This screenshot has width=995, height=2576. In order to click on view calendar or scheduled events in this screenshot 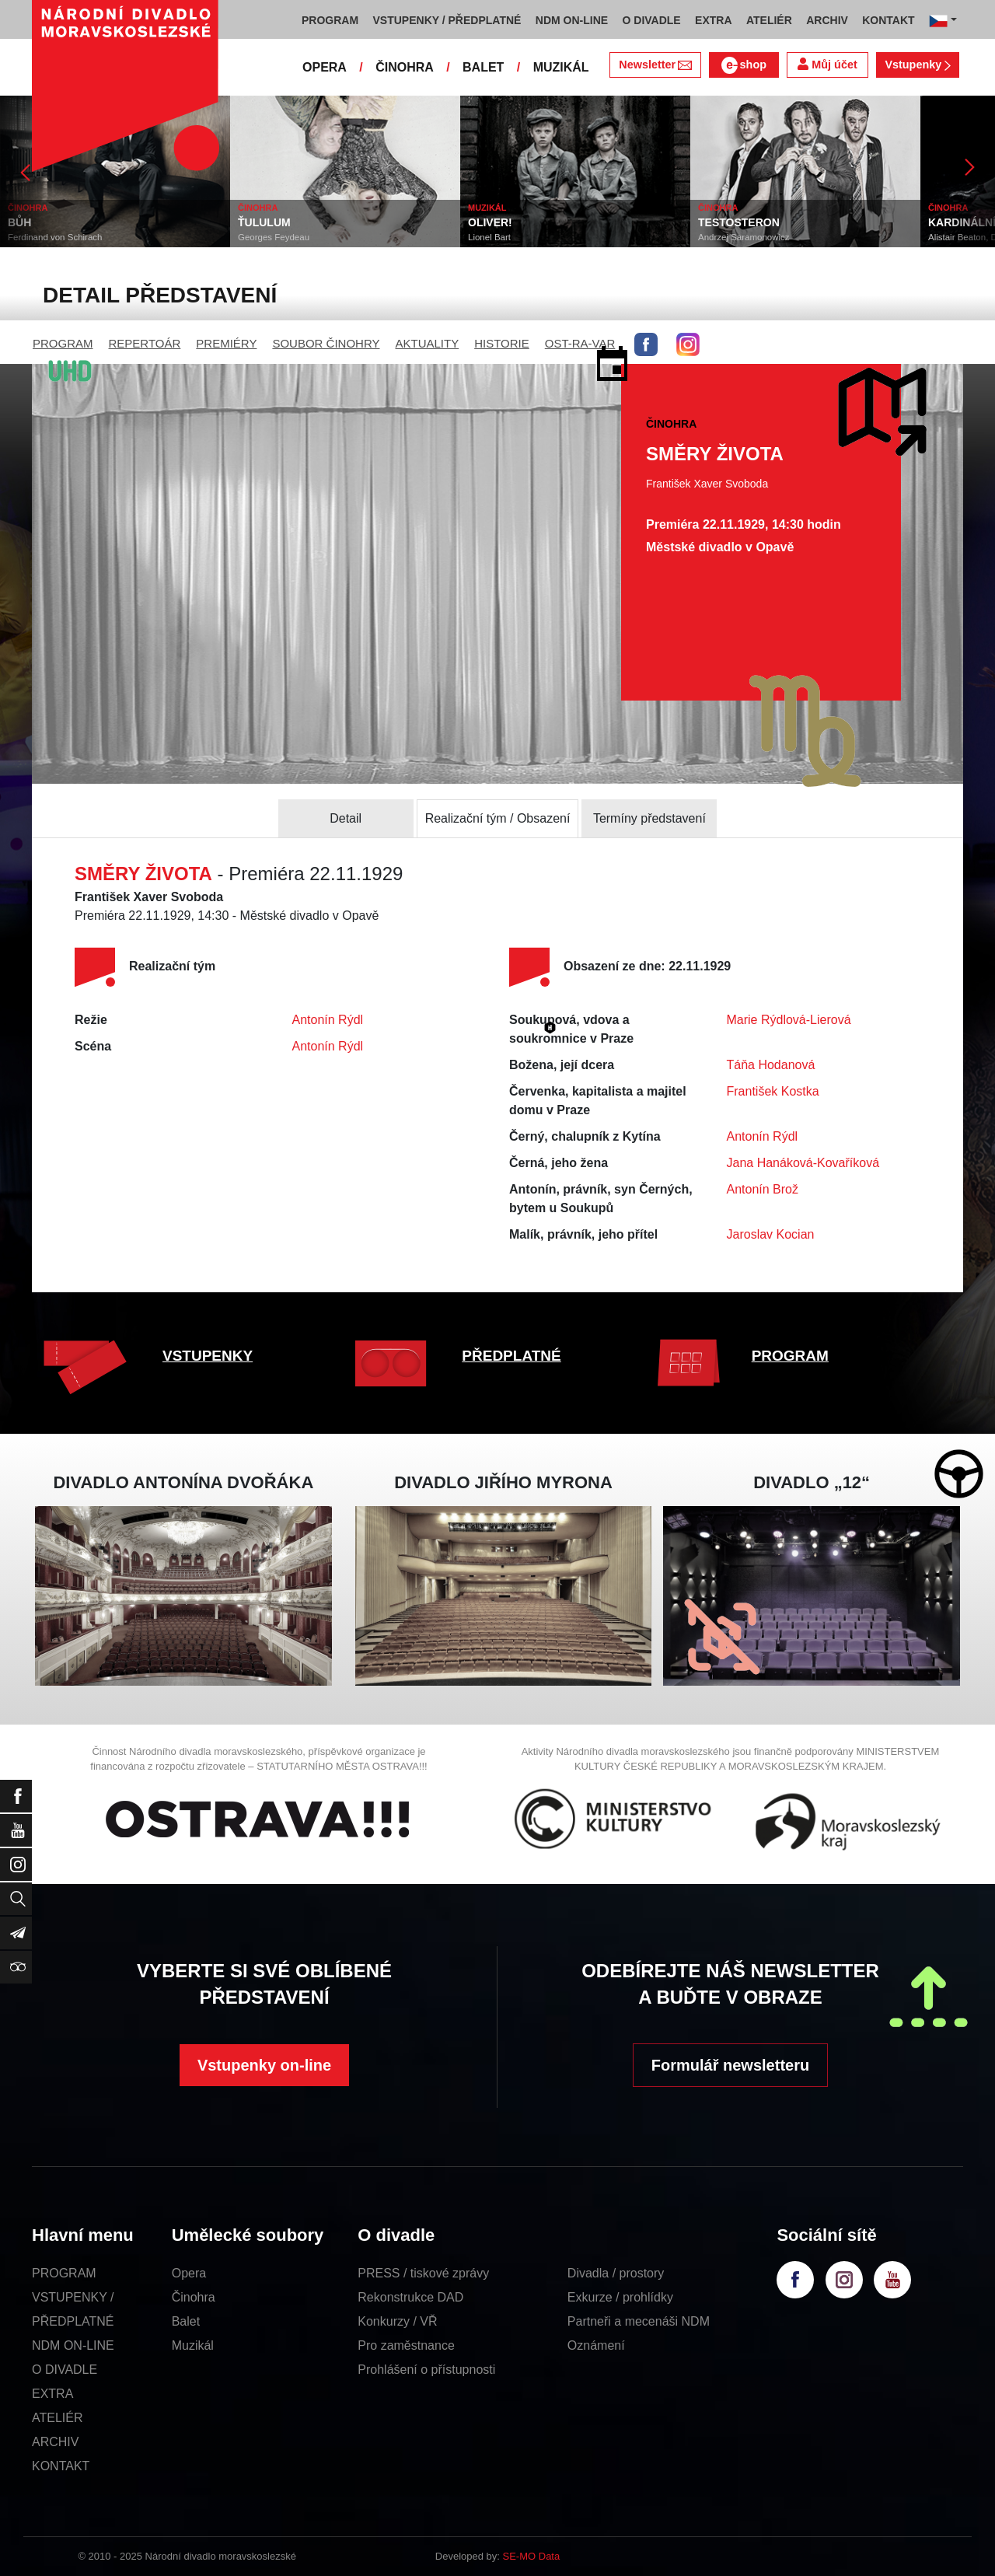, I will do `click(612, 363)`.